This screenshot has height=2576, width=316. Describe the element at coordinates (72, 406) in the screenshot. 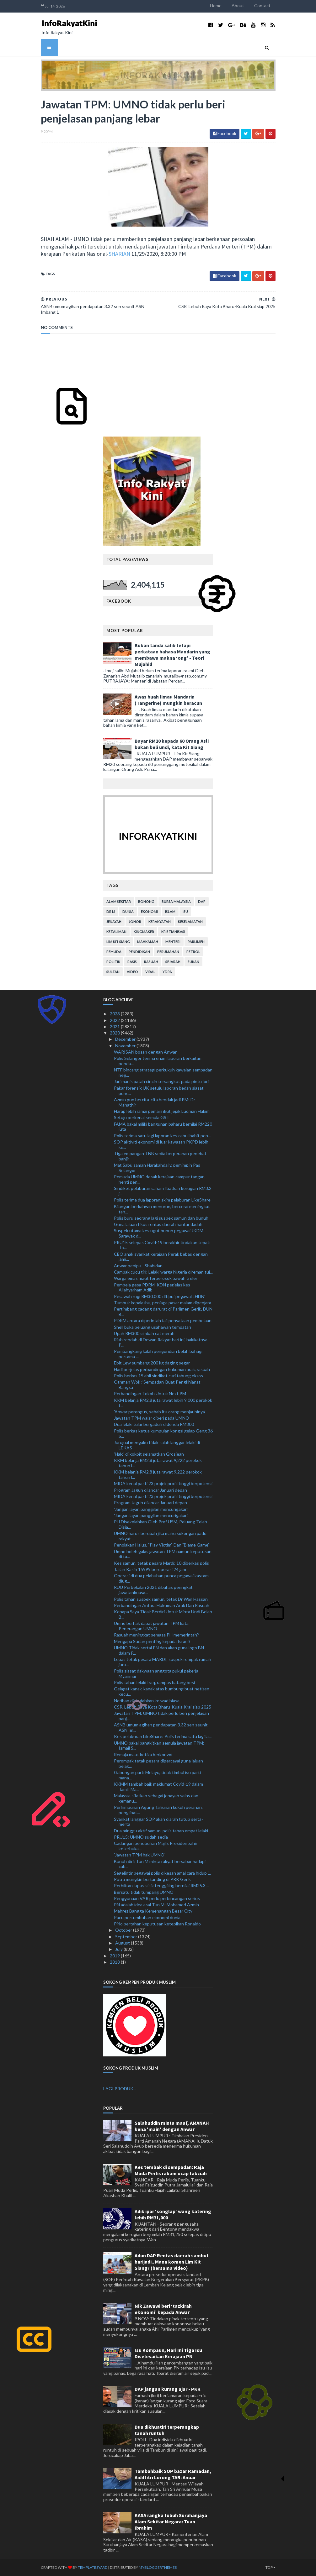

I see `search within a document` at that location.